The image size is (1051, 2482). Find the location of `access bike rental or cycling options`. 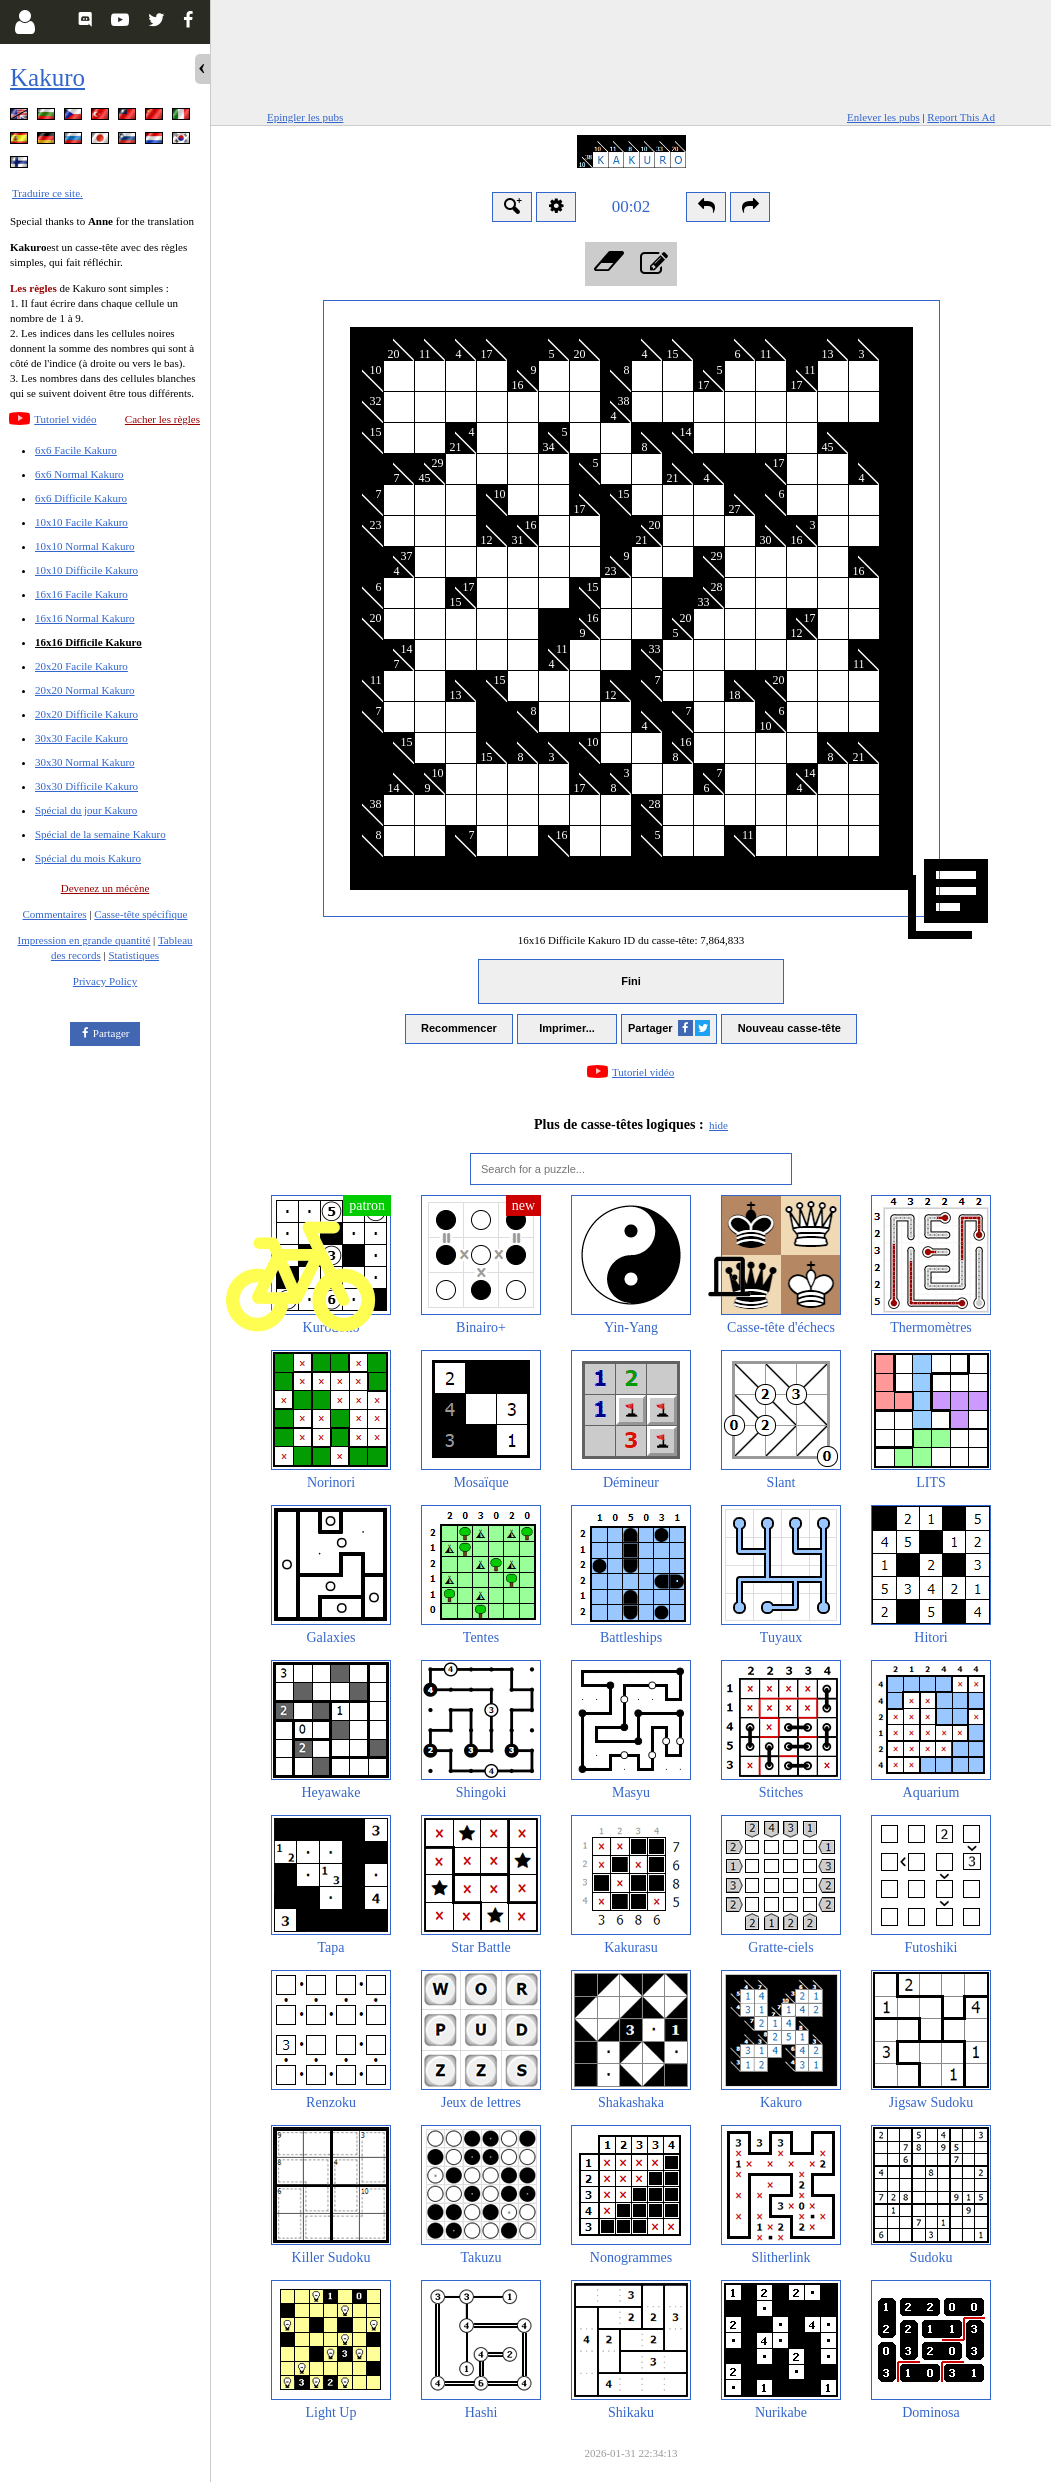

access bike rental or cycling options is located at coordinates (300, 1276).